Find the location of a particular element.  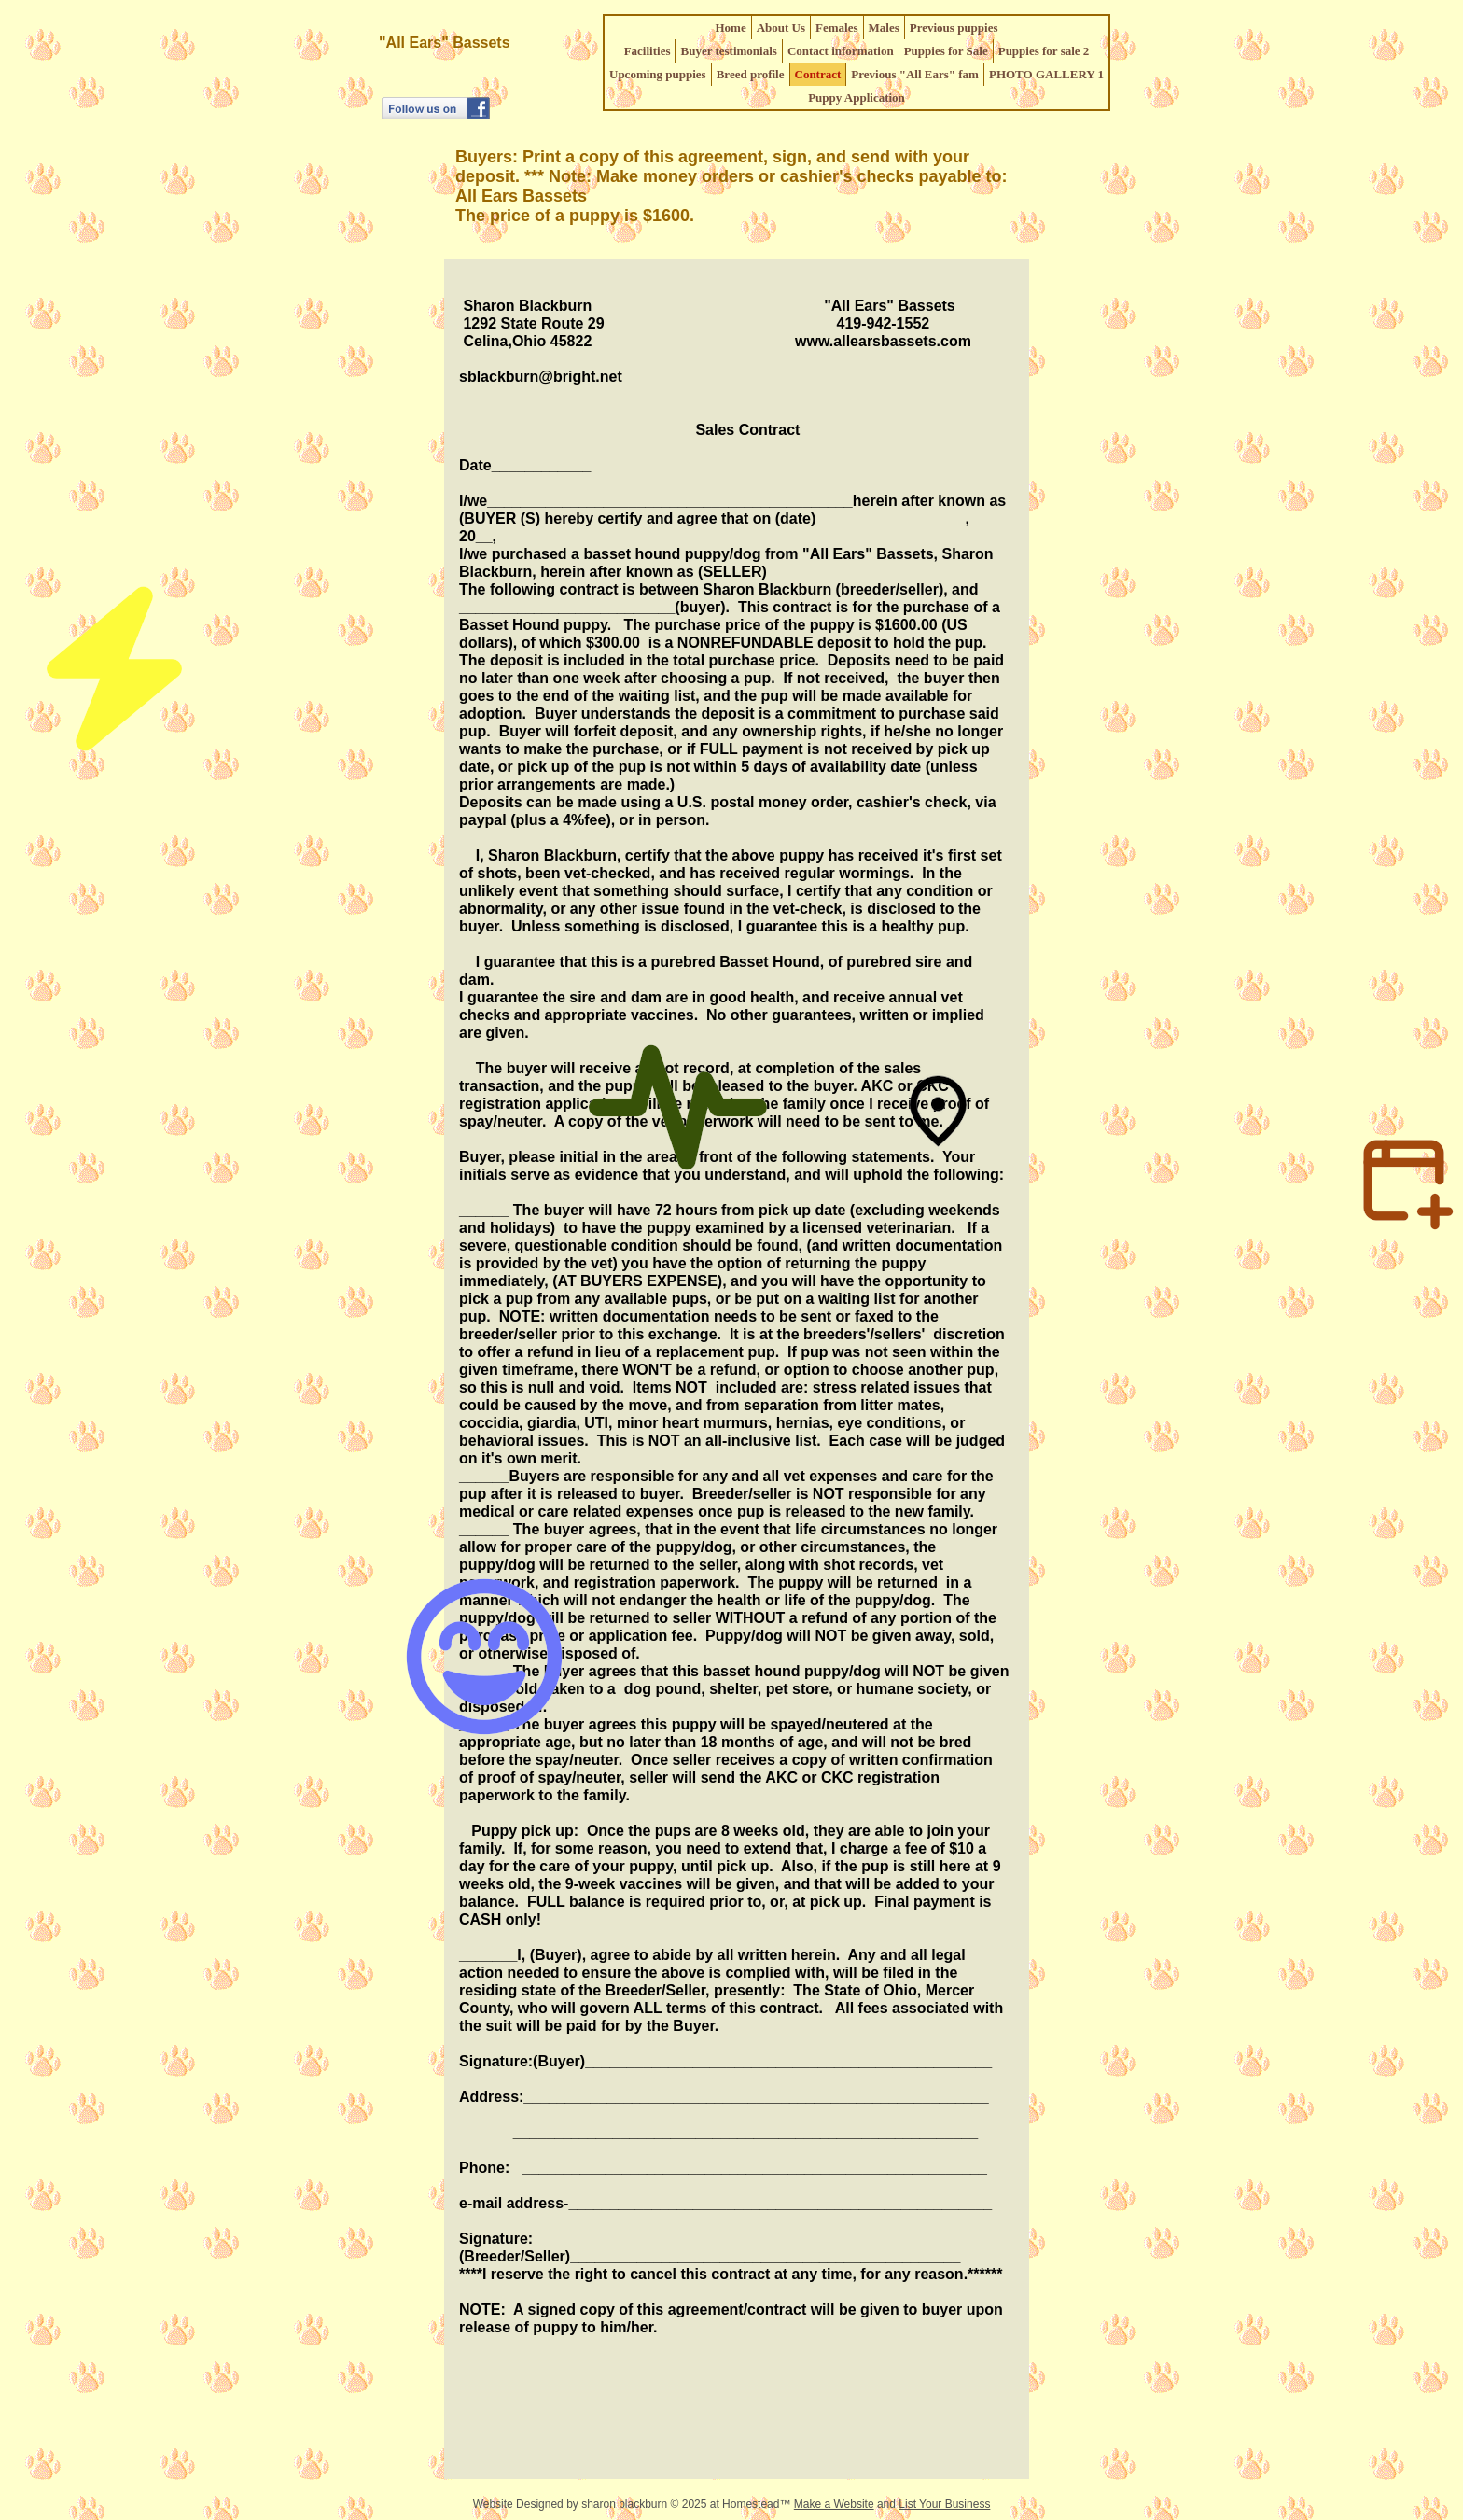

add a happy reaction or emoji is located at coordinates (484, 1657).